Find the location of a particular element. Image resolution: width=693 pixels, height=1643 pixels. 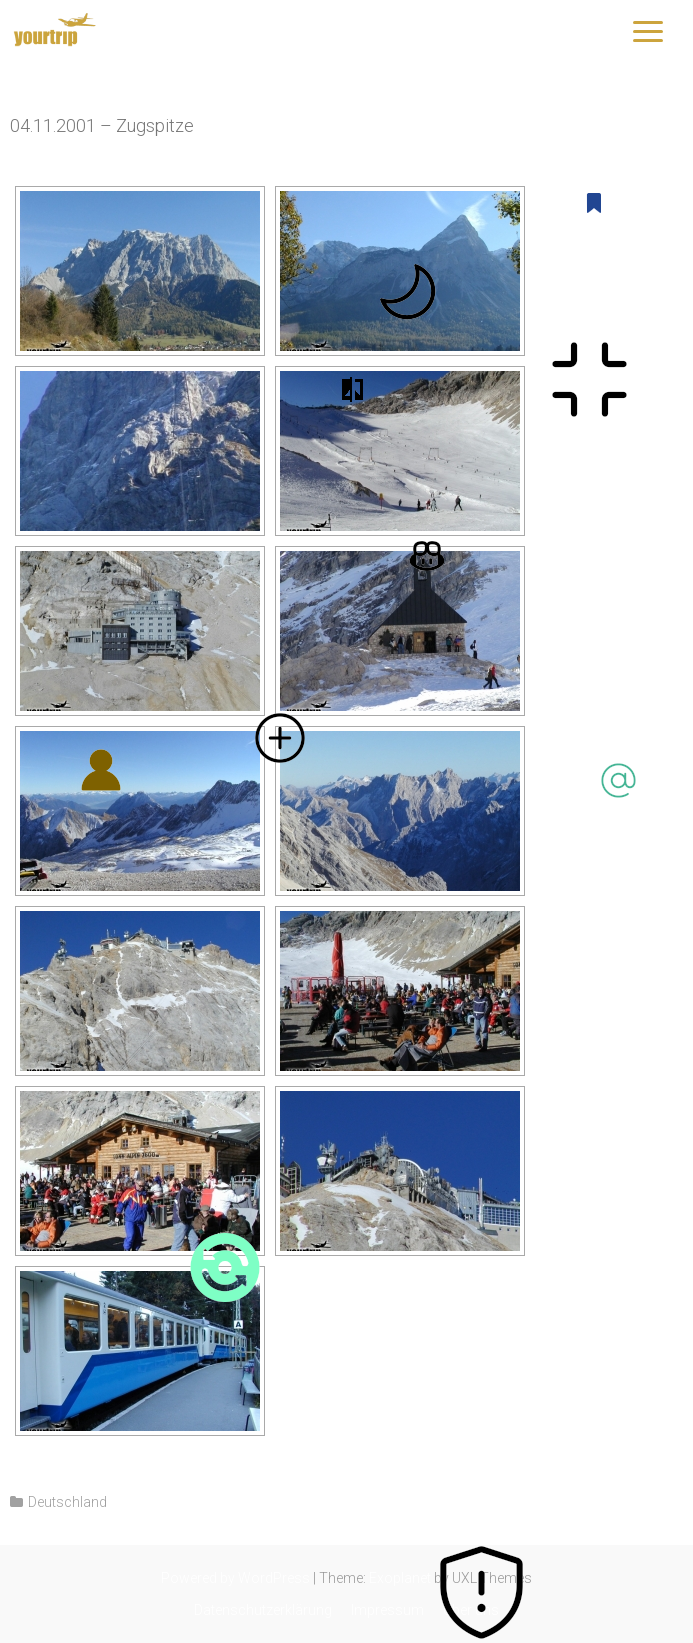

access github copilot ai assistant is located at coordinates (427, 556).